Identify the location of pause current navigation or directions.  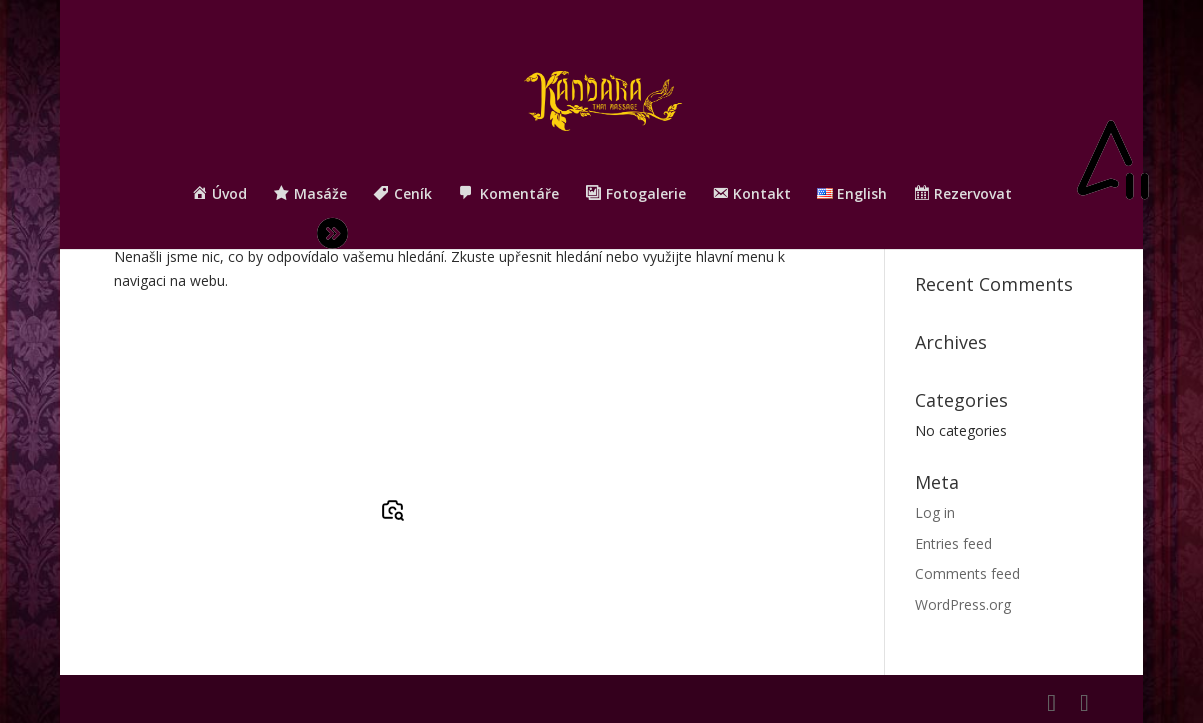
(1111, 158).